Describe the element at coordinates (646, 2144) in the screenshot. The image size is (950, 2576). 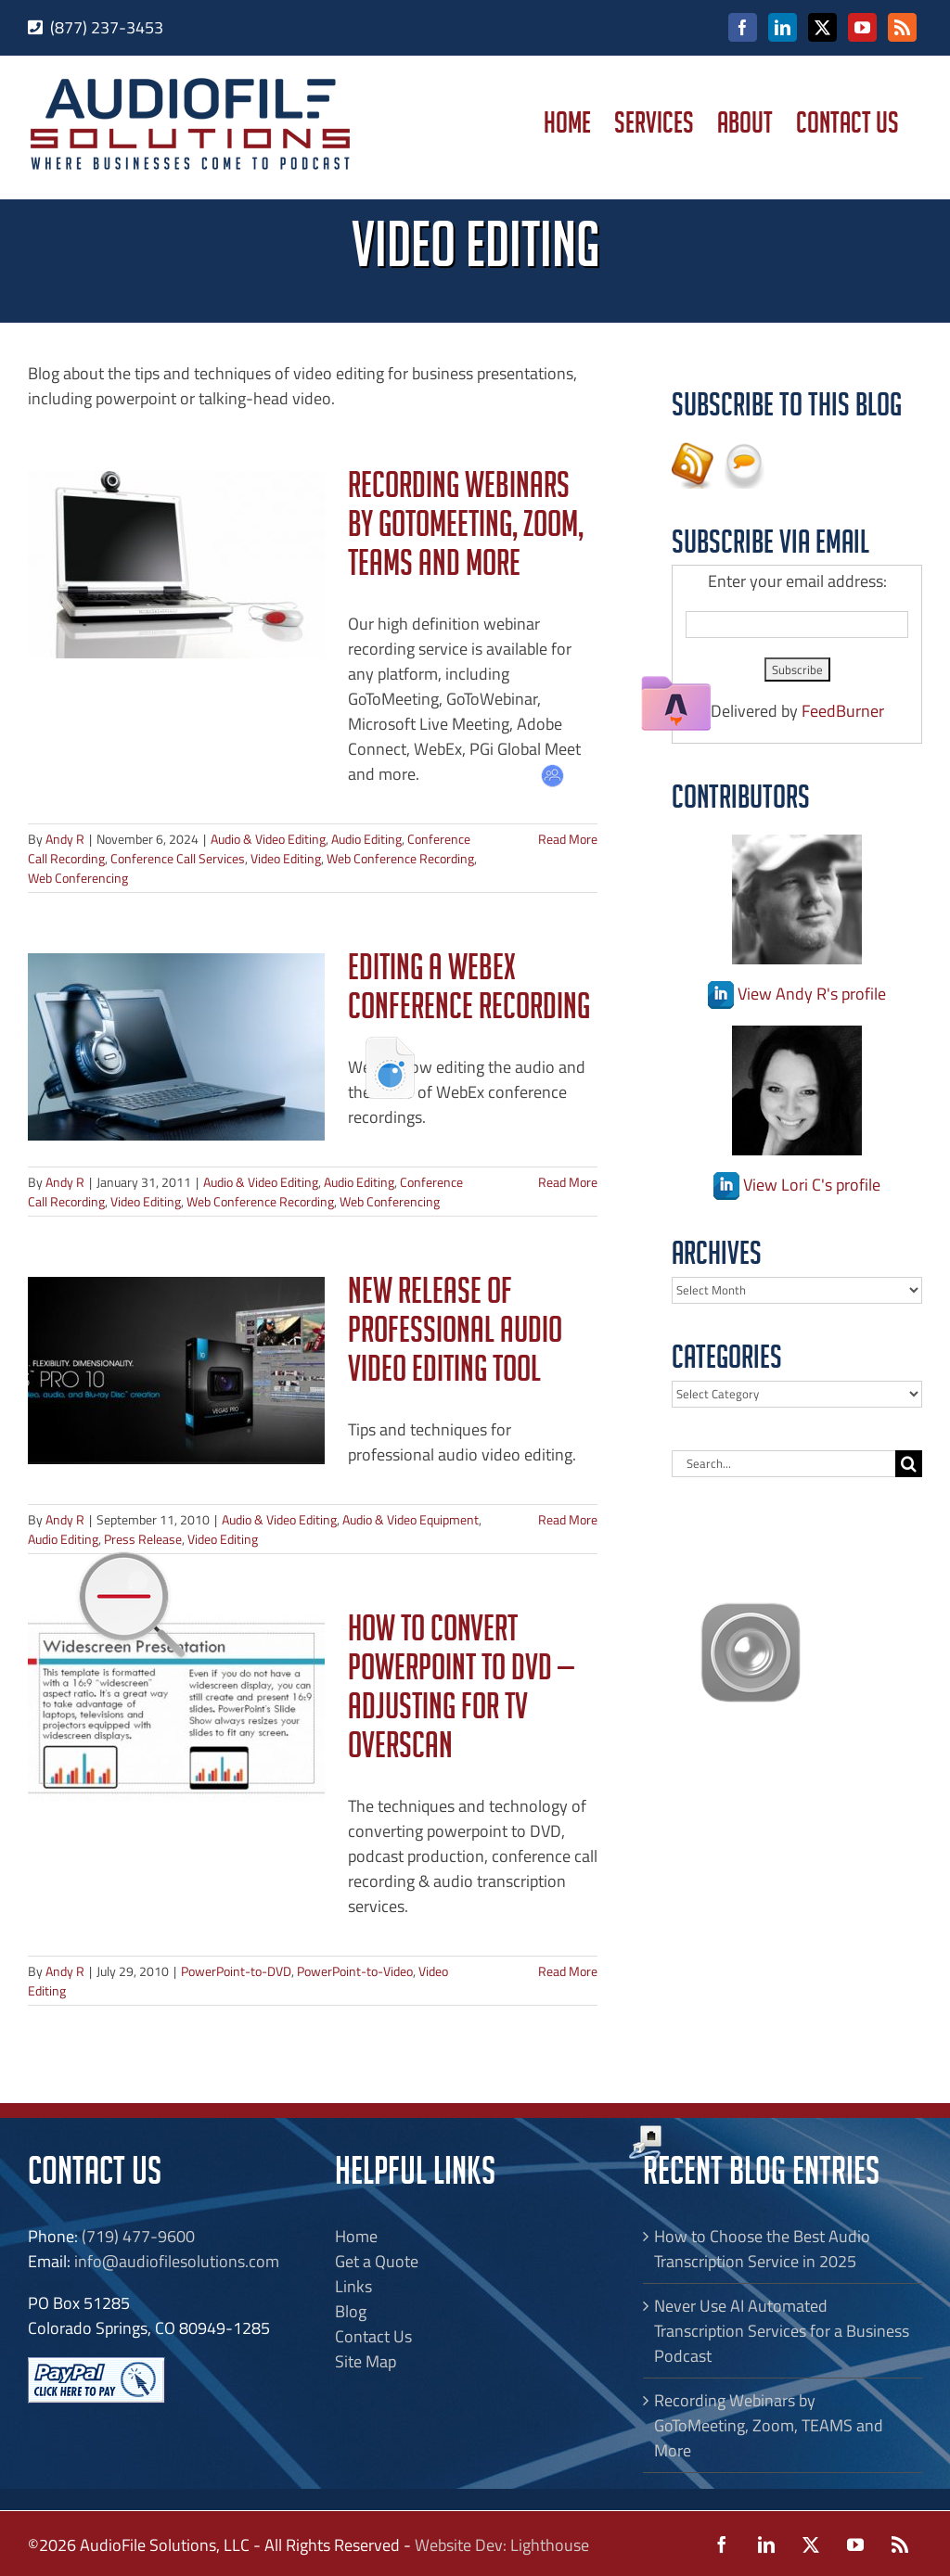
I see `indicates wired network connection is disconnected` at that location.